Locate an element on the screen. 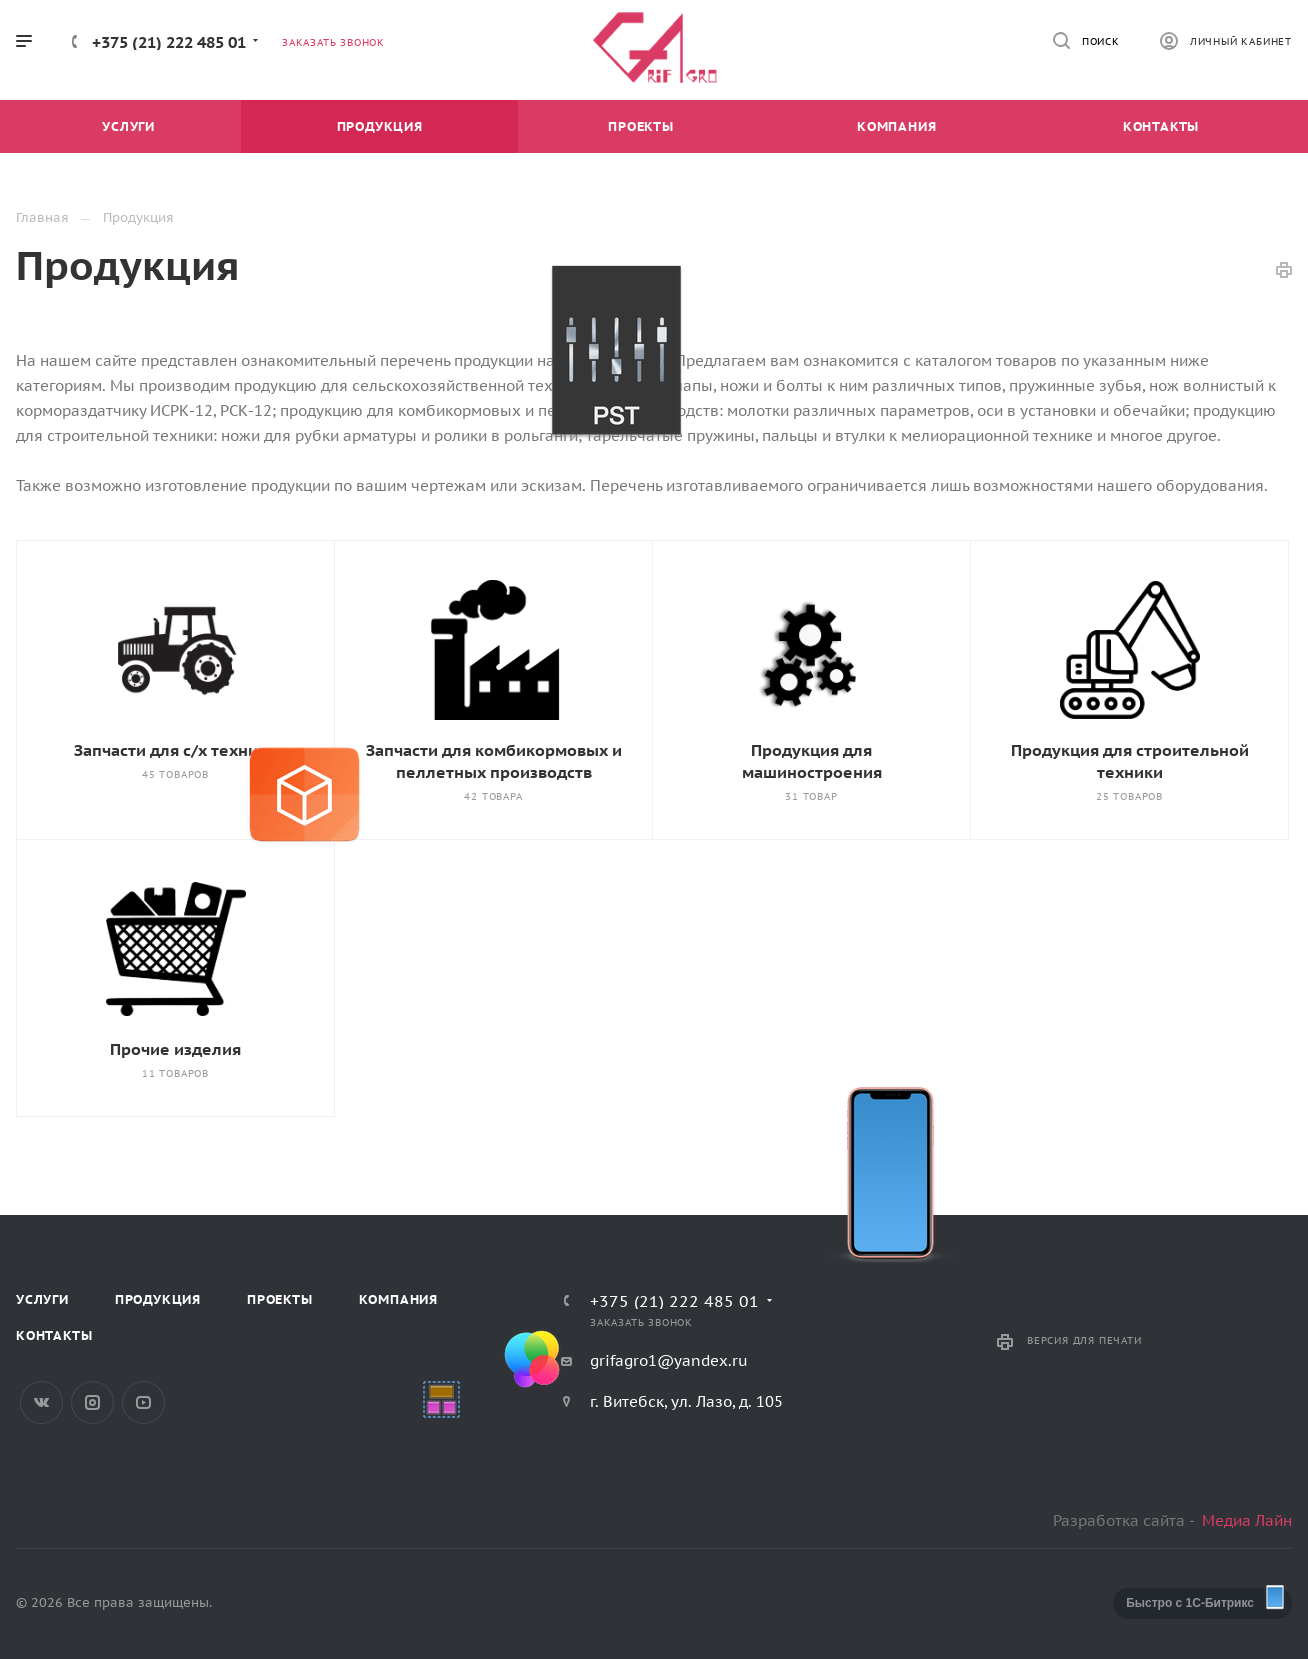 This screenshot has width=1308, height=1659. access game center account settings is located at coordinates (532, 1359).